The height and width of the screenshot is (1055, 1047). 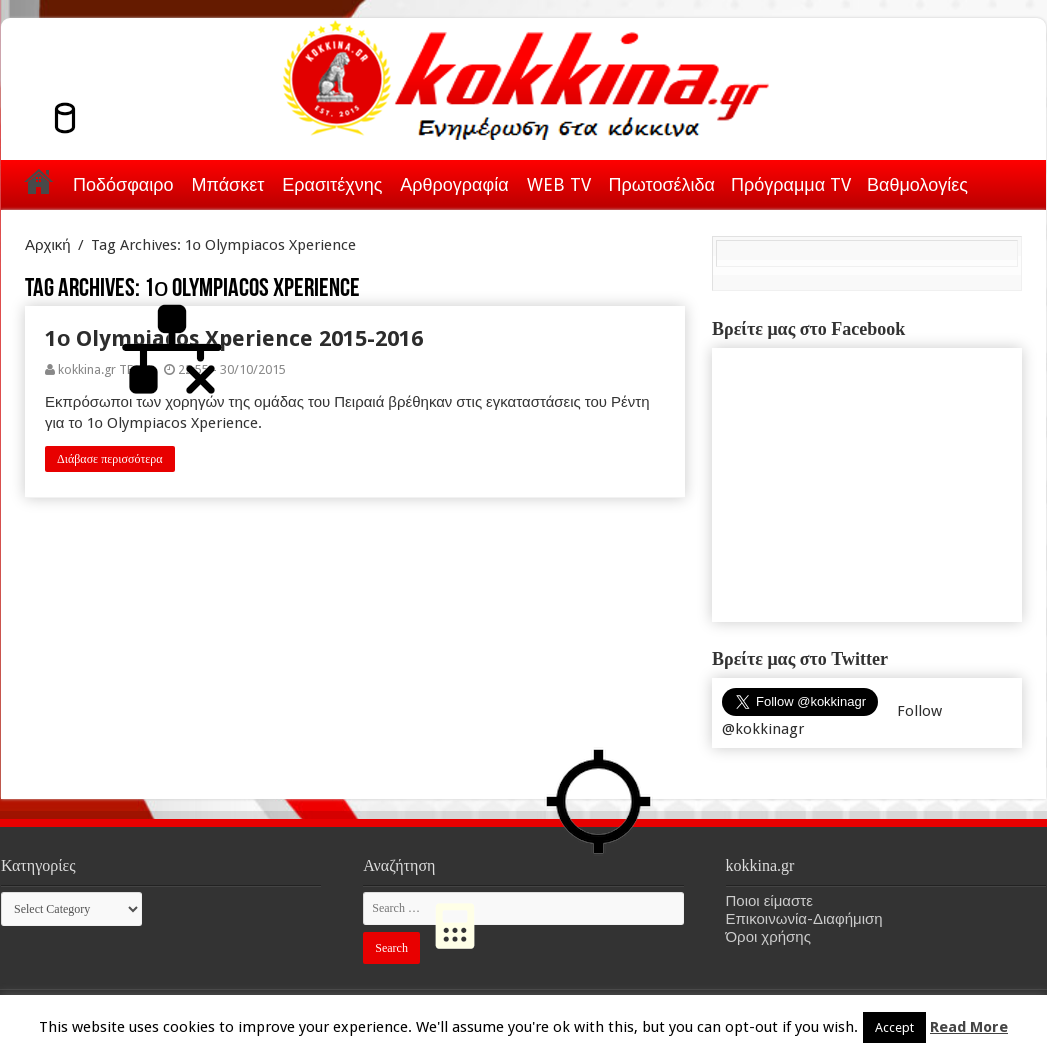 I want to click on open the calculator app, so click(x=455, y=926).